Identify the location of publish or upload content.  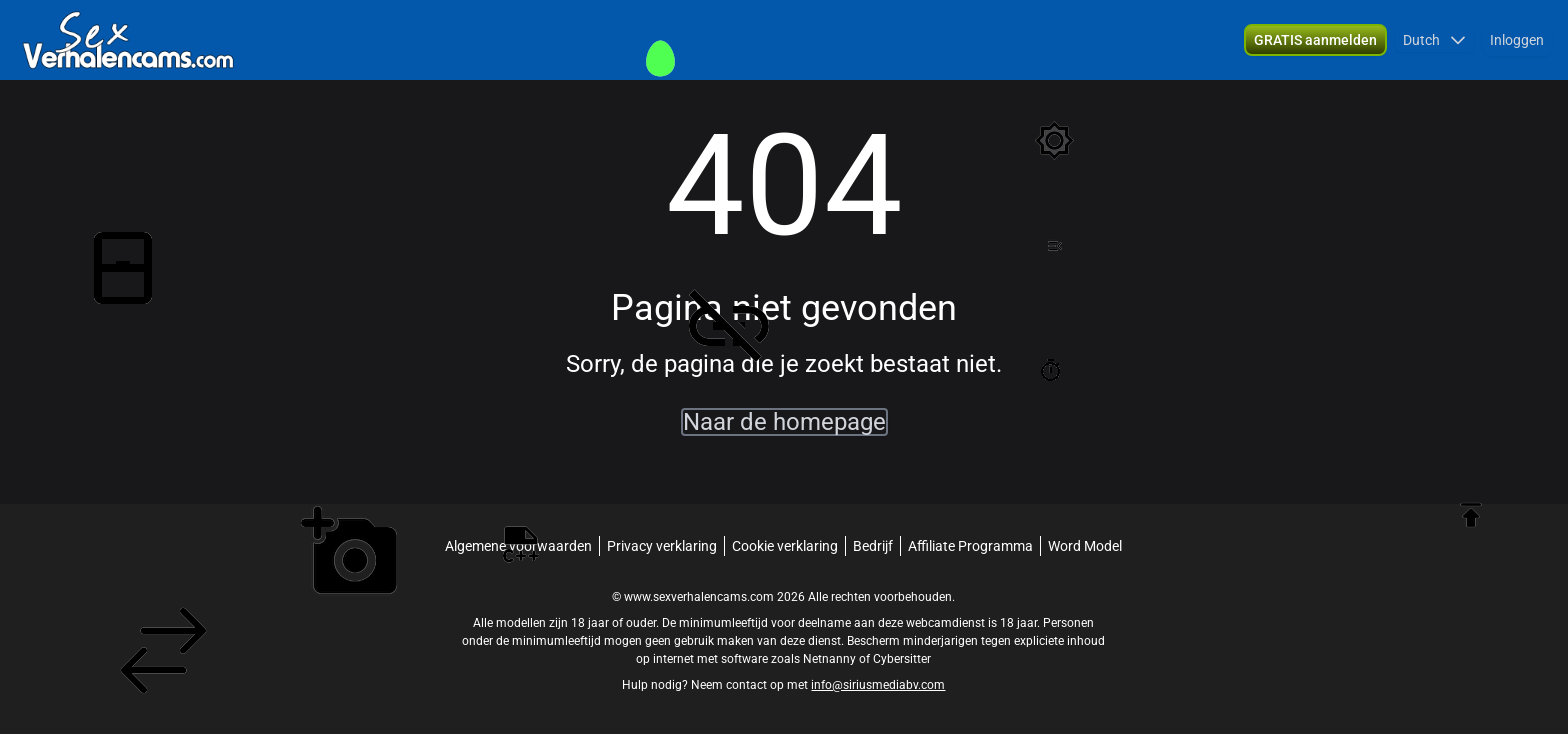
(1471, 515).